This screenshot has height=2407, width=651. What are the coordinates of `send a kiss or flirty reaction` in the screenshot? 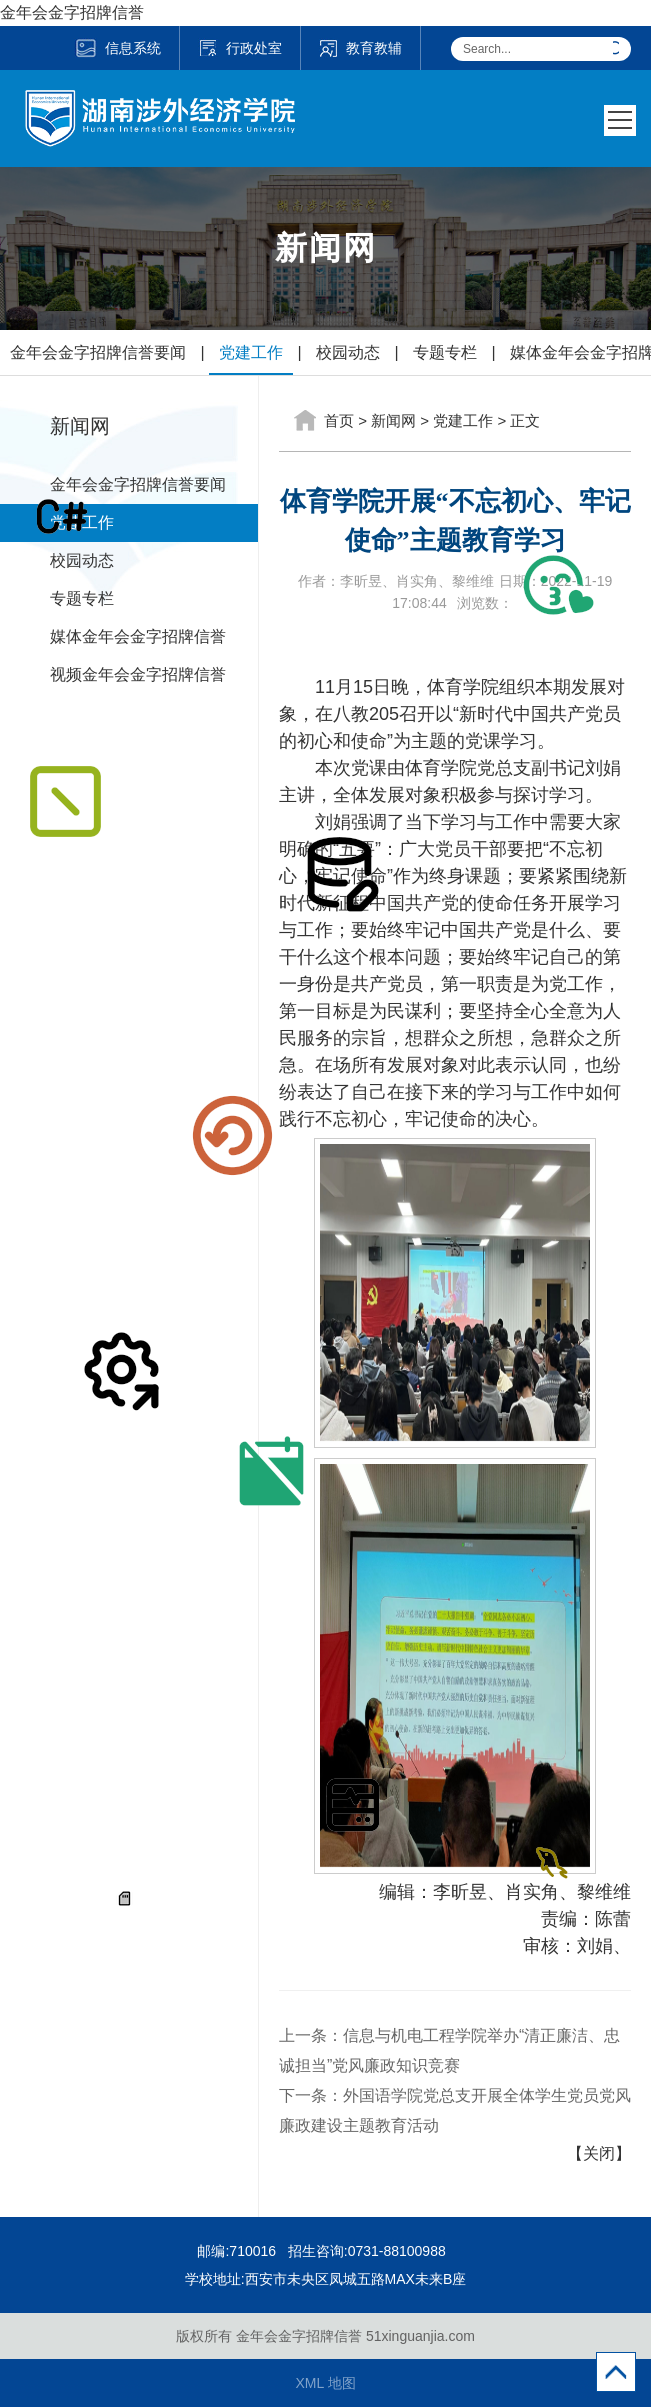 It's located at (557, 585).